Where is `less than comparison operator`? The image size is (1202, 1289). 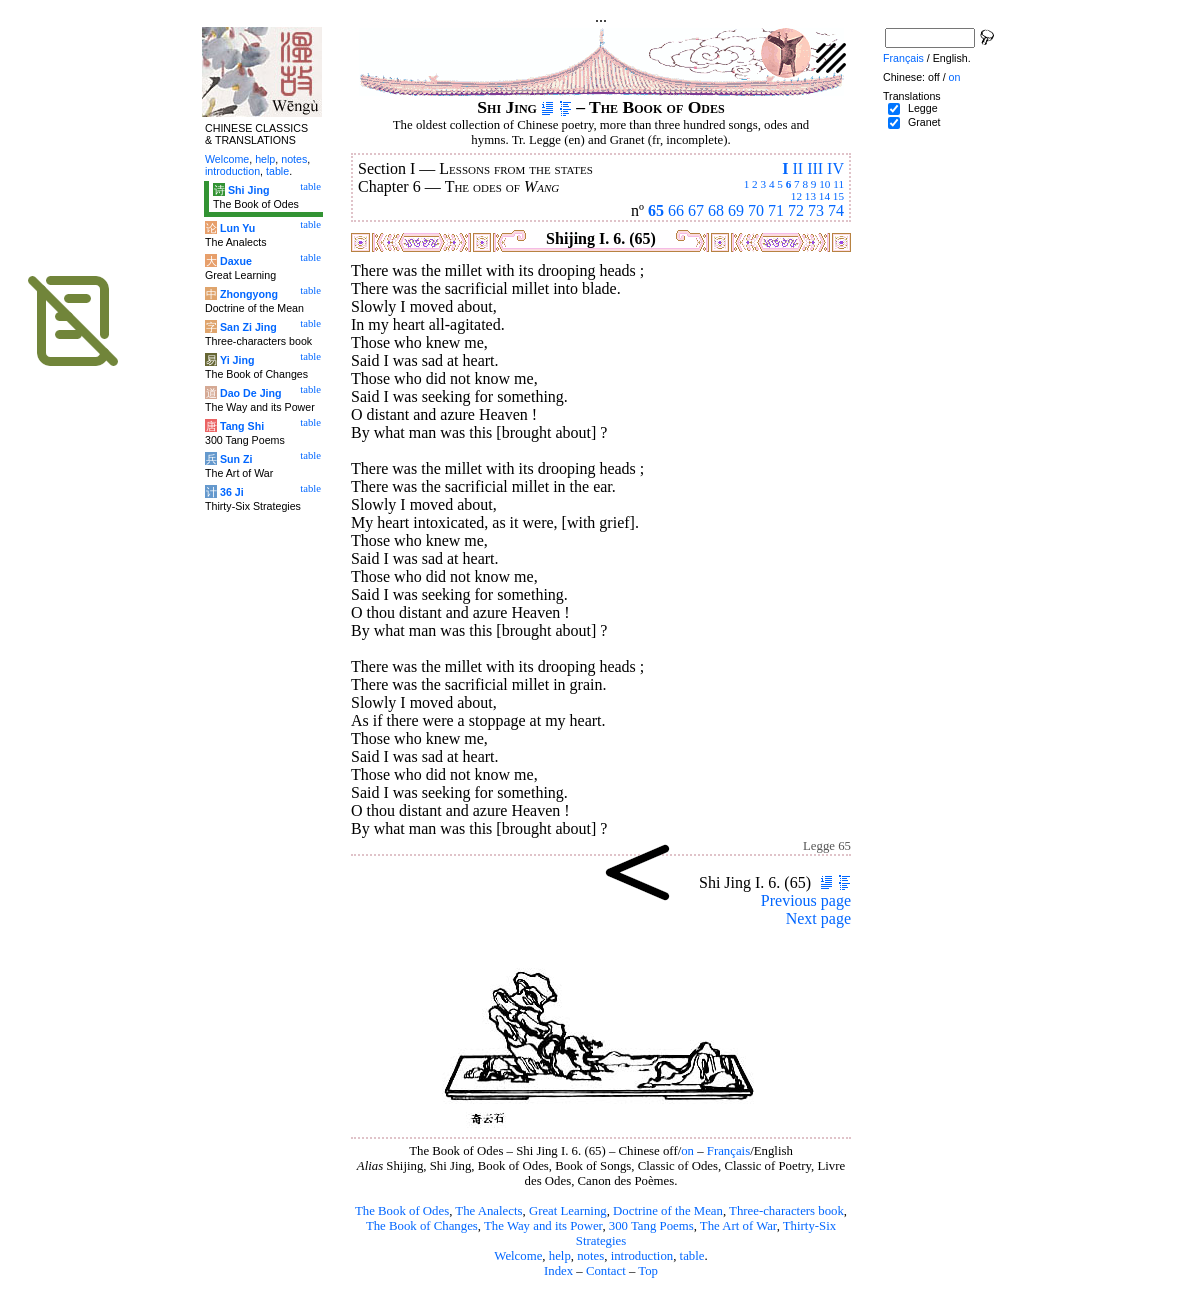 less than comparison operator is located at coordinates (637, 872).